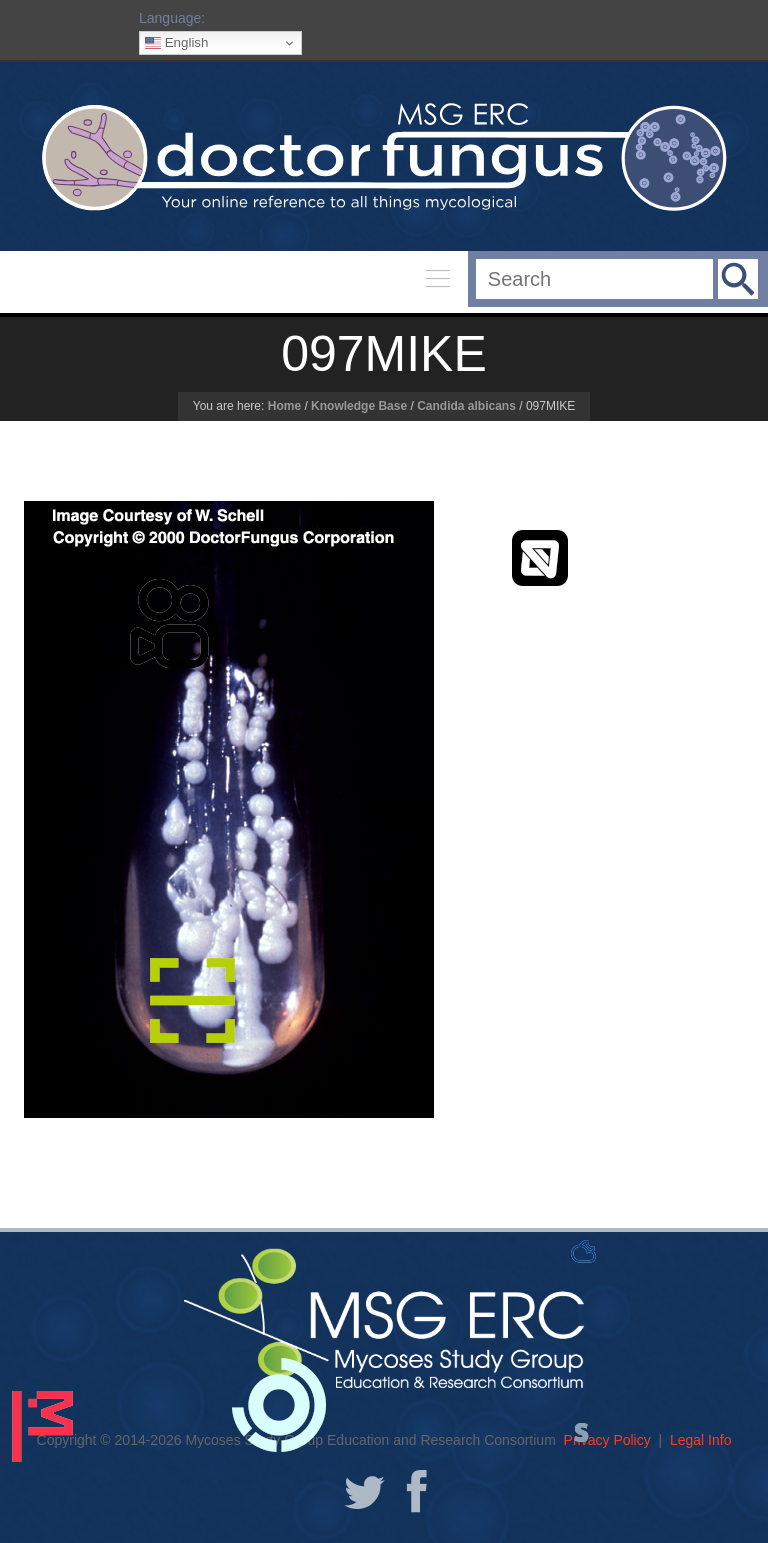  What do you see at coordinates (169, 623) in the screenshot?
I see `open the Kuaishou app` at bounding box center [169, 623].